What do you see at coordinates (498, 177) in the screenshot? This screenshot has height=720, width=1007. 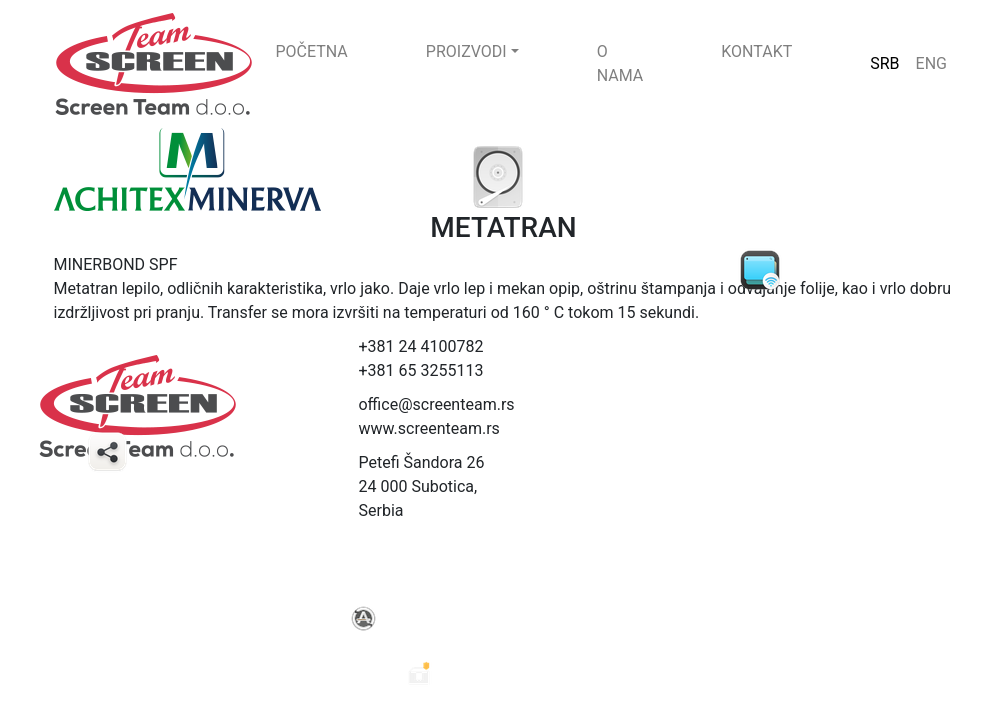 I see `open disk management utility` at bounding box center [498, 177].